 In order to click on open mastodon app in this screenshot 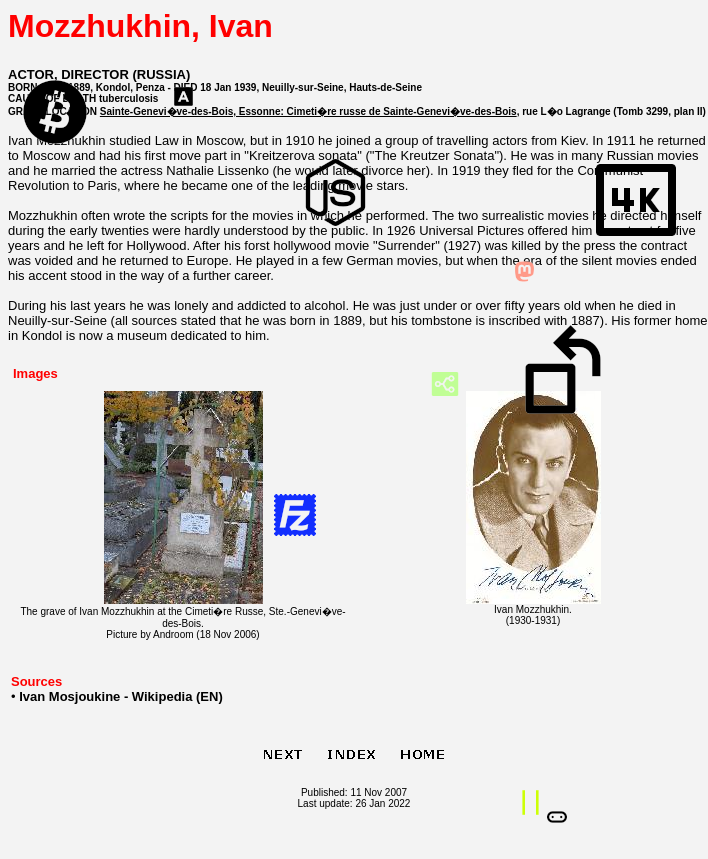, I will do `click(524, 271)`.